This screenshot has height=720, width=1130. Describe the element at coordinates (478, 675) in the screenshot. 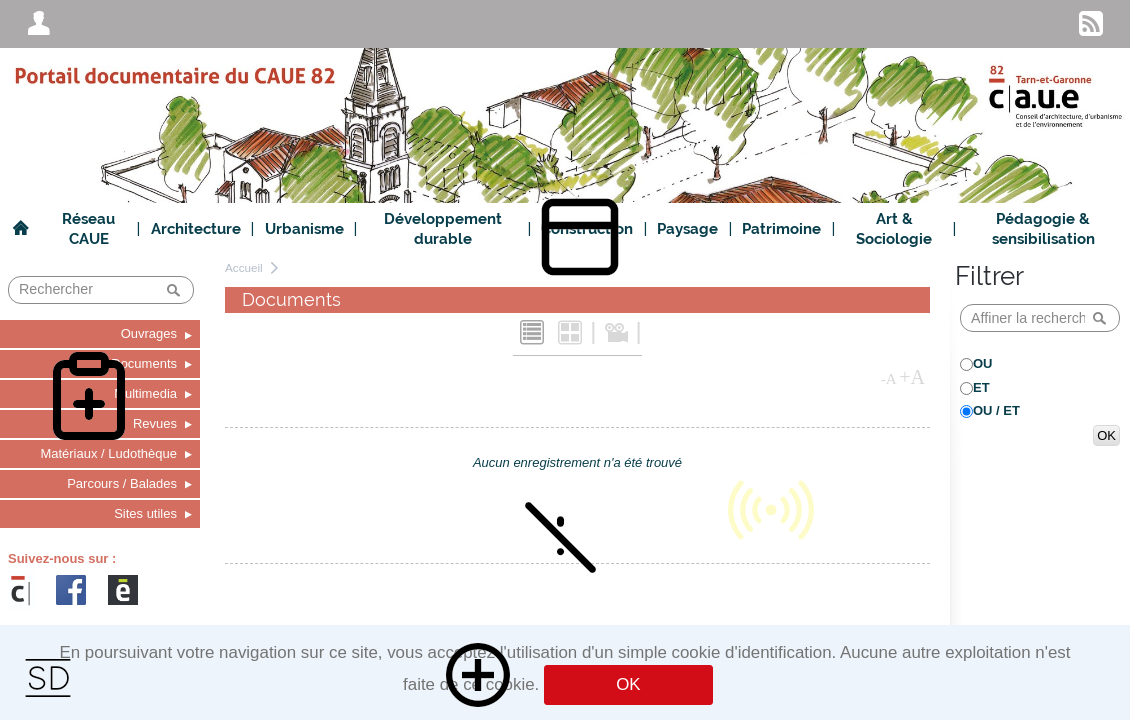

I see `add a new item` at that location.